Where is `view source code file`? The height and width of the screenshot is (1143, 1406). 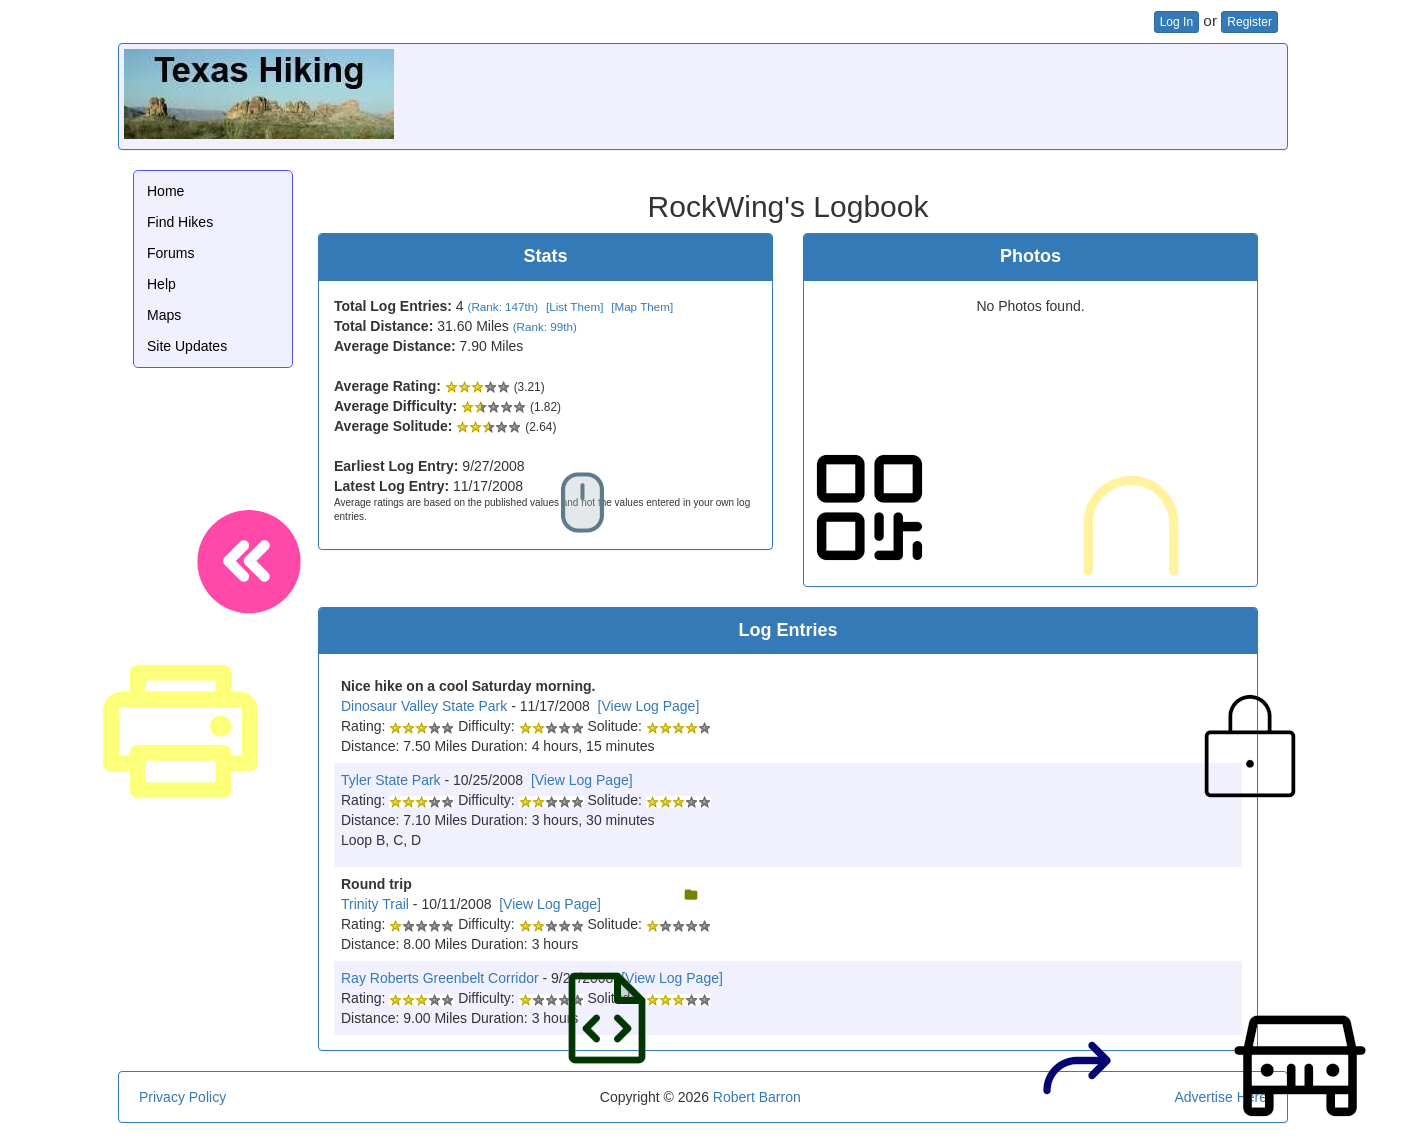
view source code file is located at coordinates (607, 1018).